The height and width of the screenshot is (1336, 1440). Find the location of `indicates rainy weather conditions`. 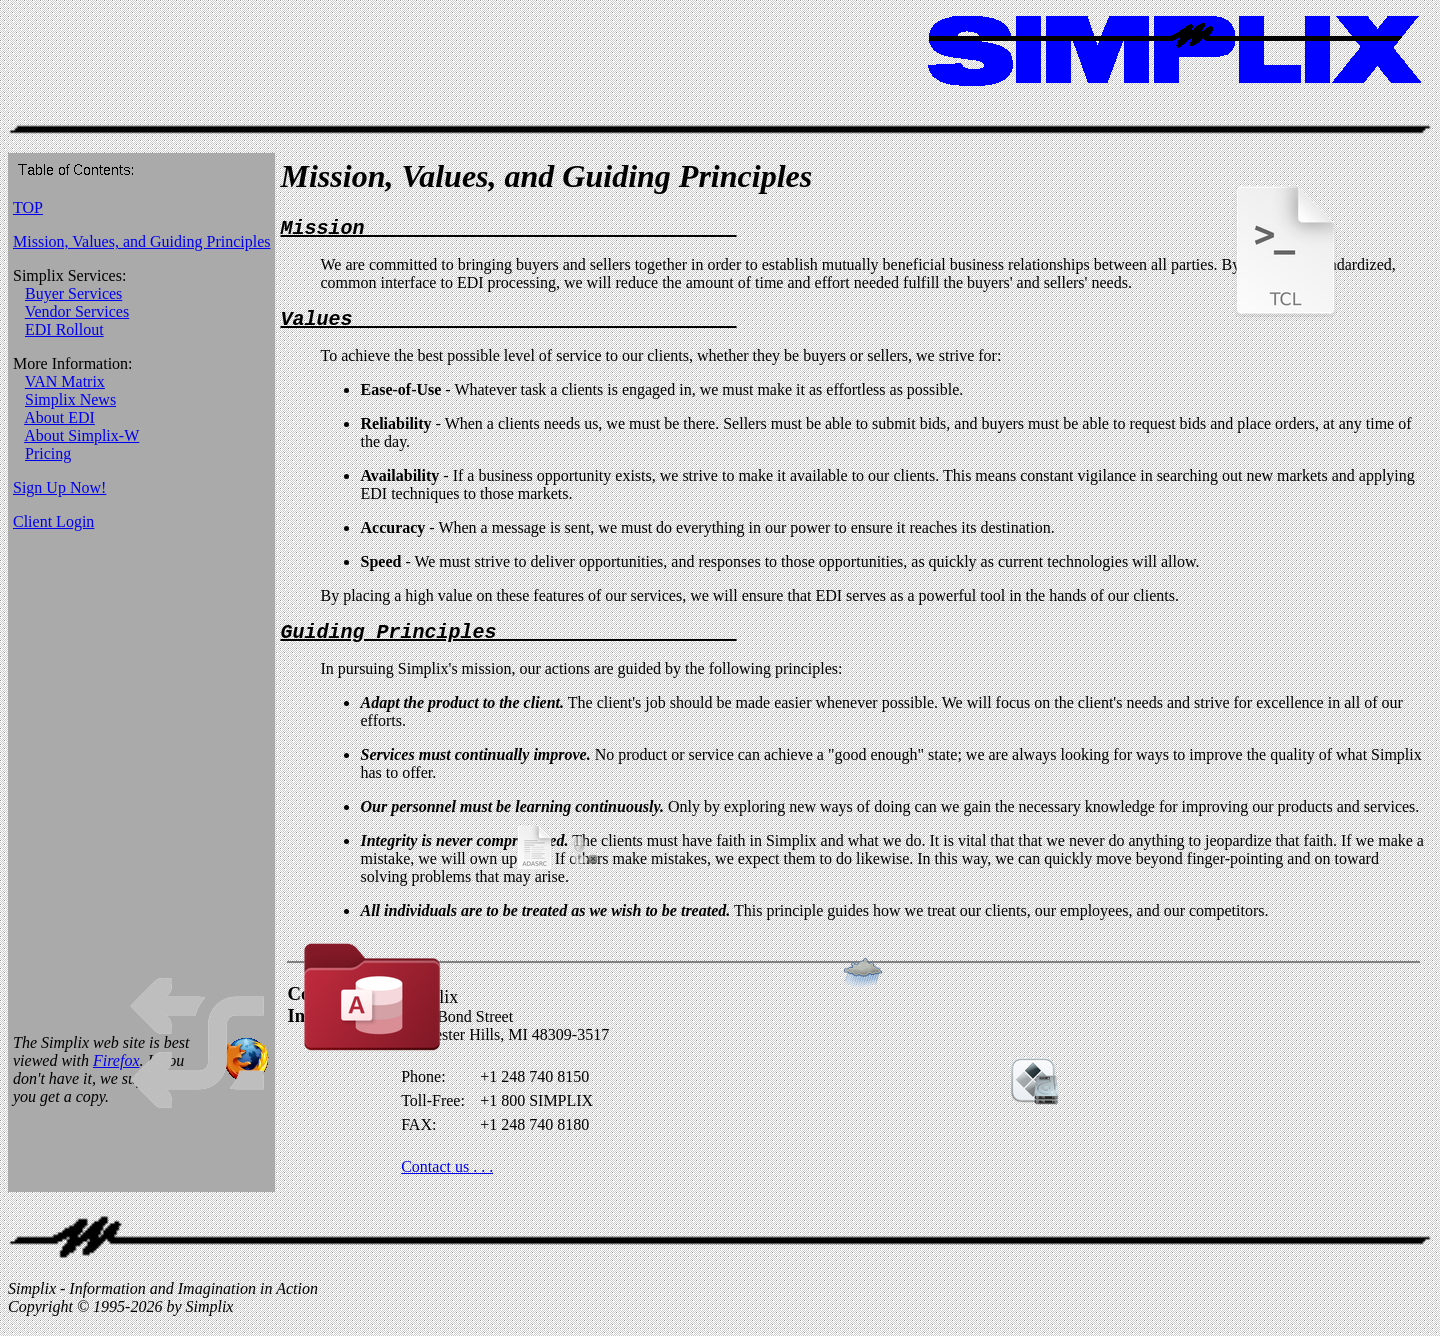

indicates rainy weather conditions is located at coordinates (863, 970).